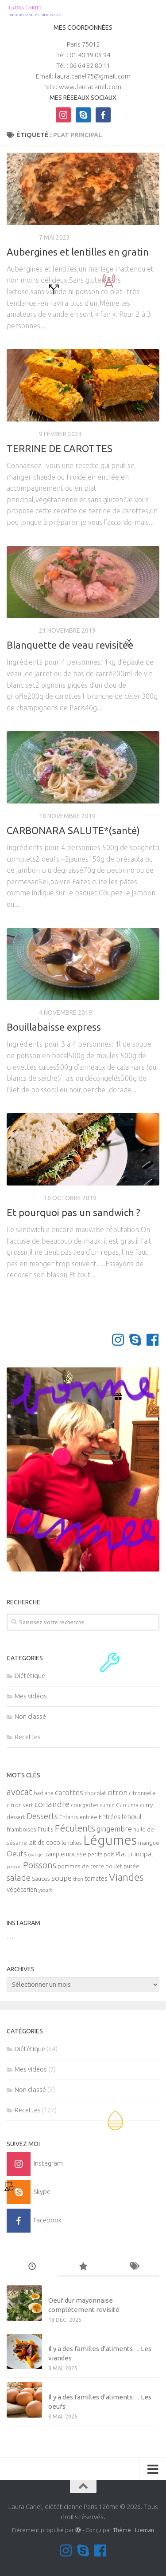  Describe the element at coordinates (9, 2186) in the screenshot. I see `view miscellaneous symbols or special characters` at that location.